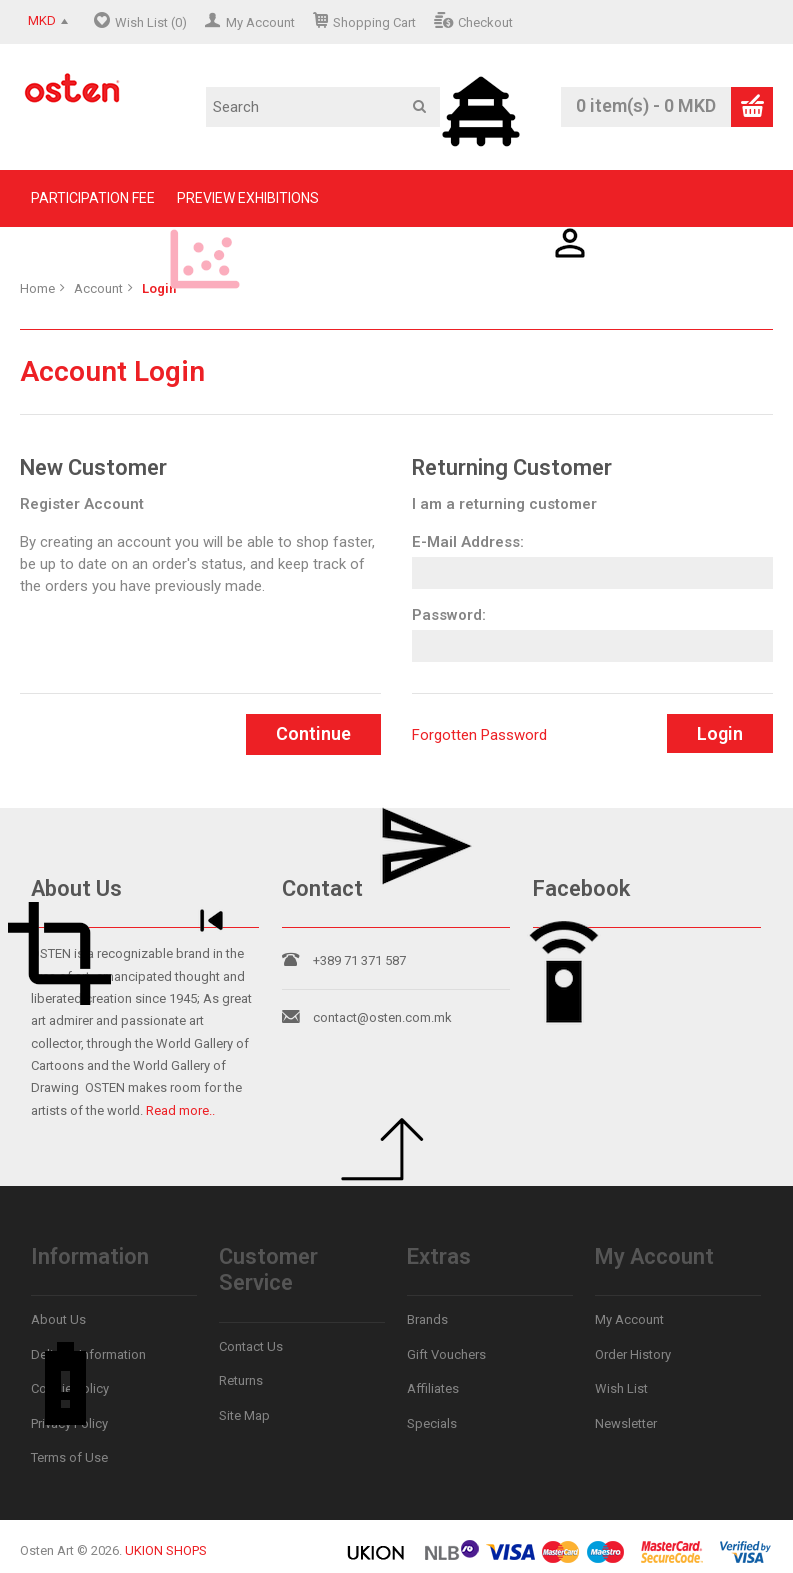 This screenshot has height=1573, width=793. Describe the element at coordinates (205, 259) in the screenshot. I see `view scatter plot data visualization` at that location.